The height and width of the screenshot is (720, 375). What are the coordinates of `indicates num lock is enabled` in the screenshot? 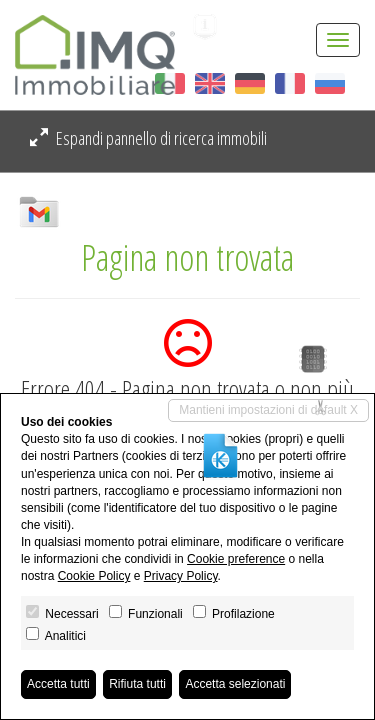 It's located at (205, 27).